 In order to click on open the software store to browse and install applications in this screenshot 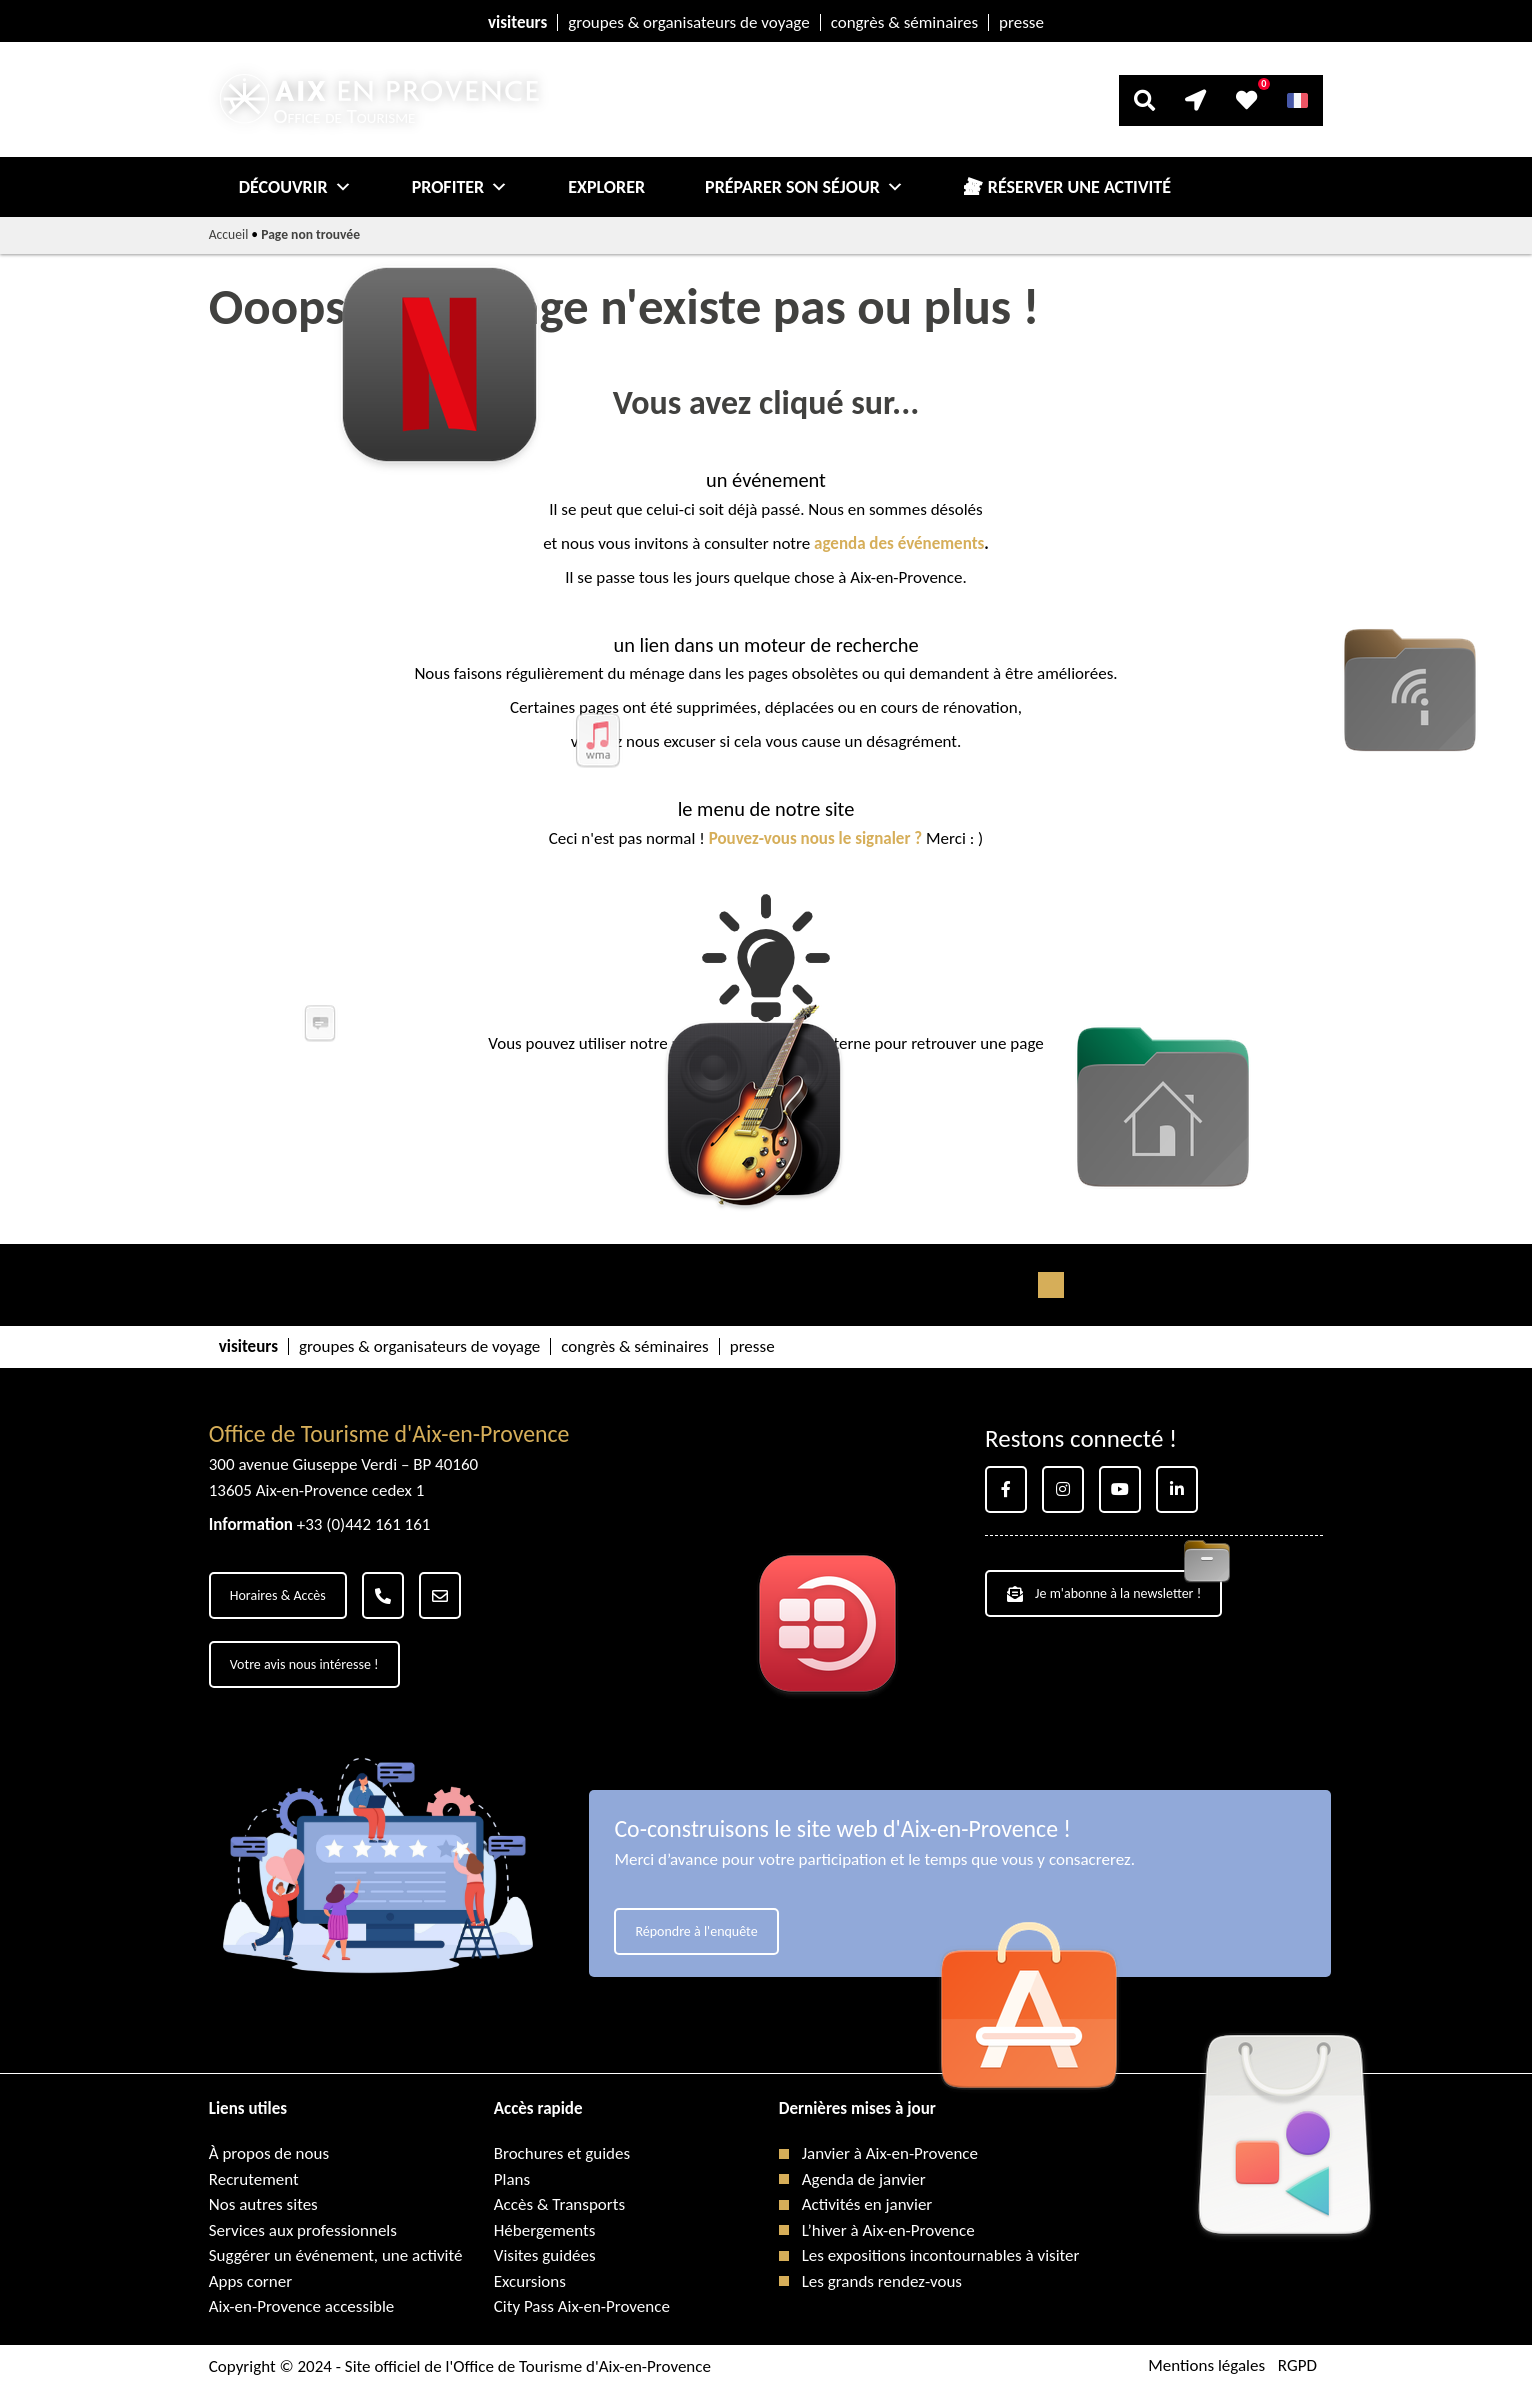, I will do `click(1029, 2019)`.